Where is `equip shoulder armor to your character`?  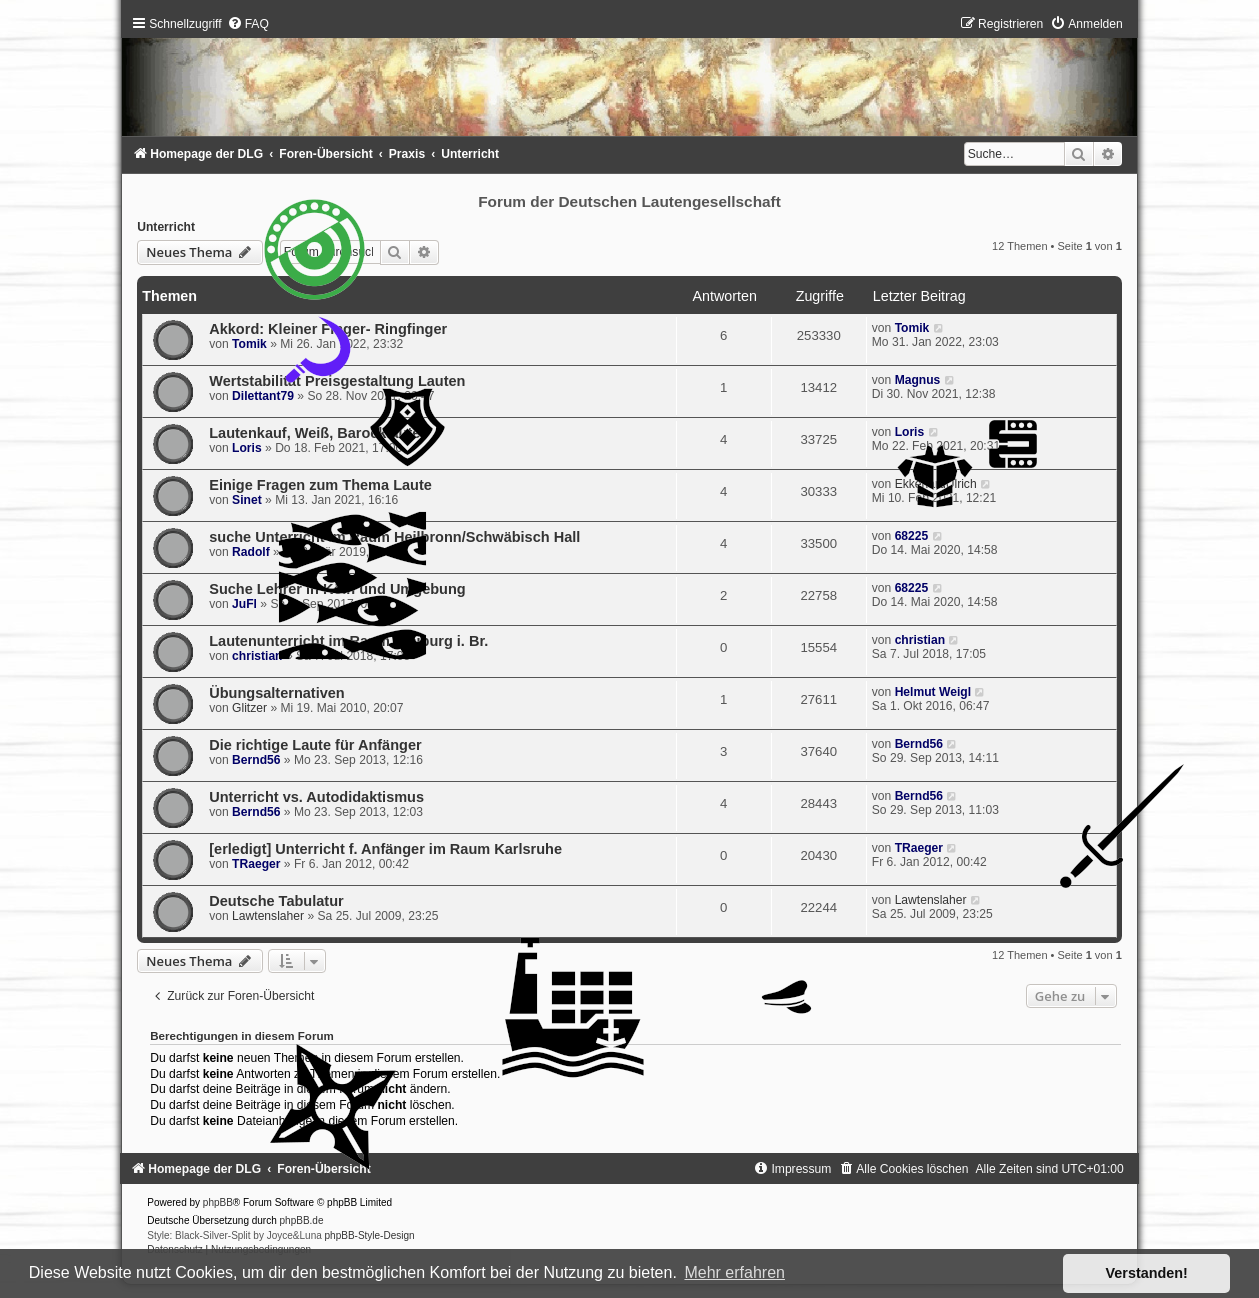
equip shoulder armor to your character is located at coordinates (935, 476).